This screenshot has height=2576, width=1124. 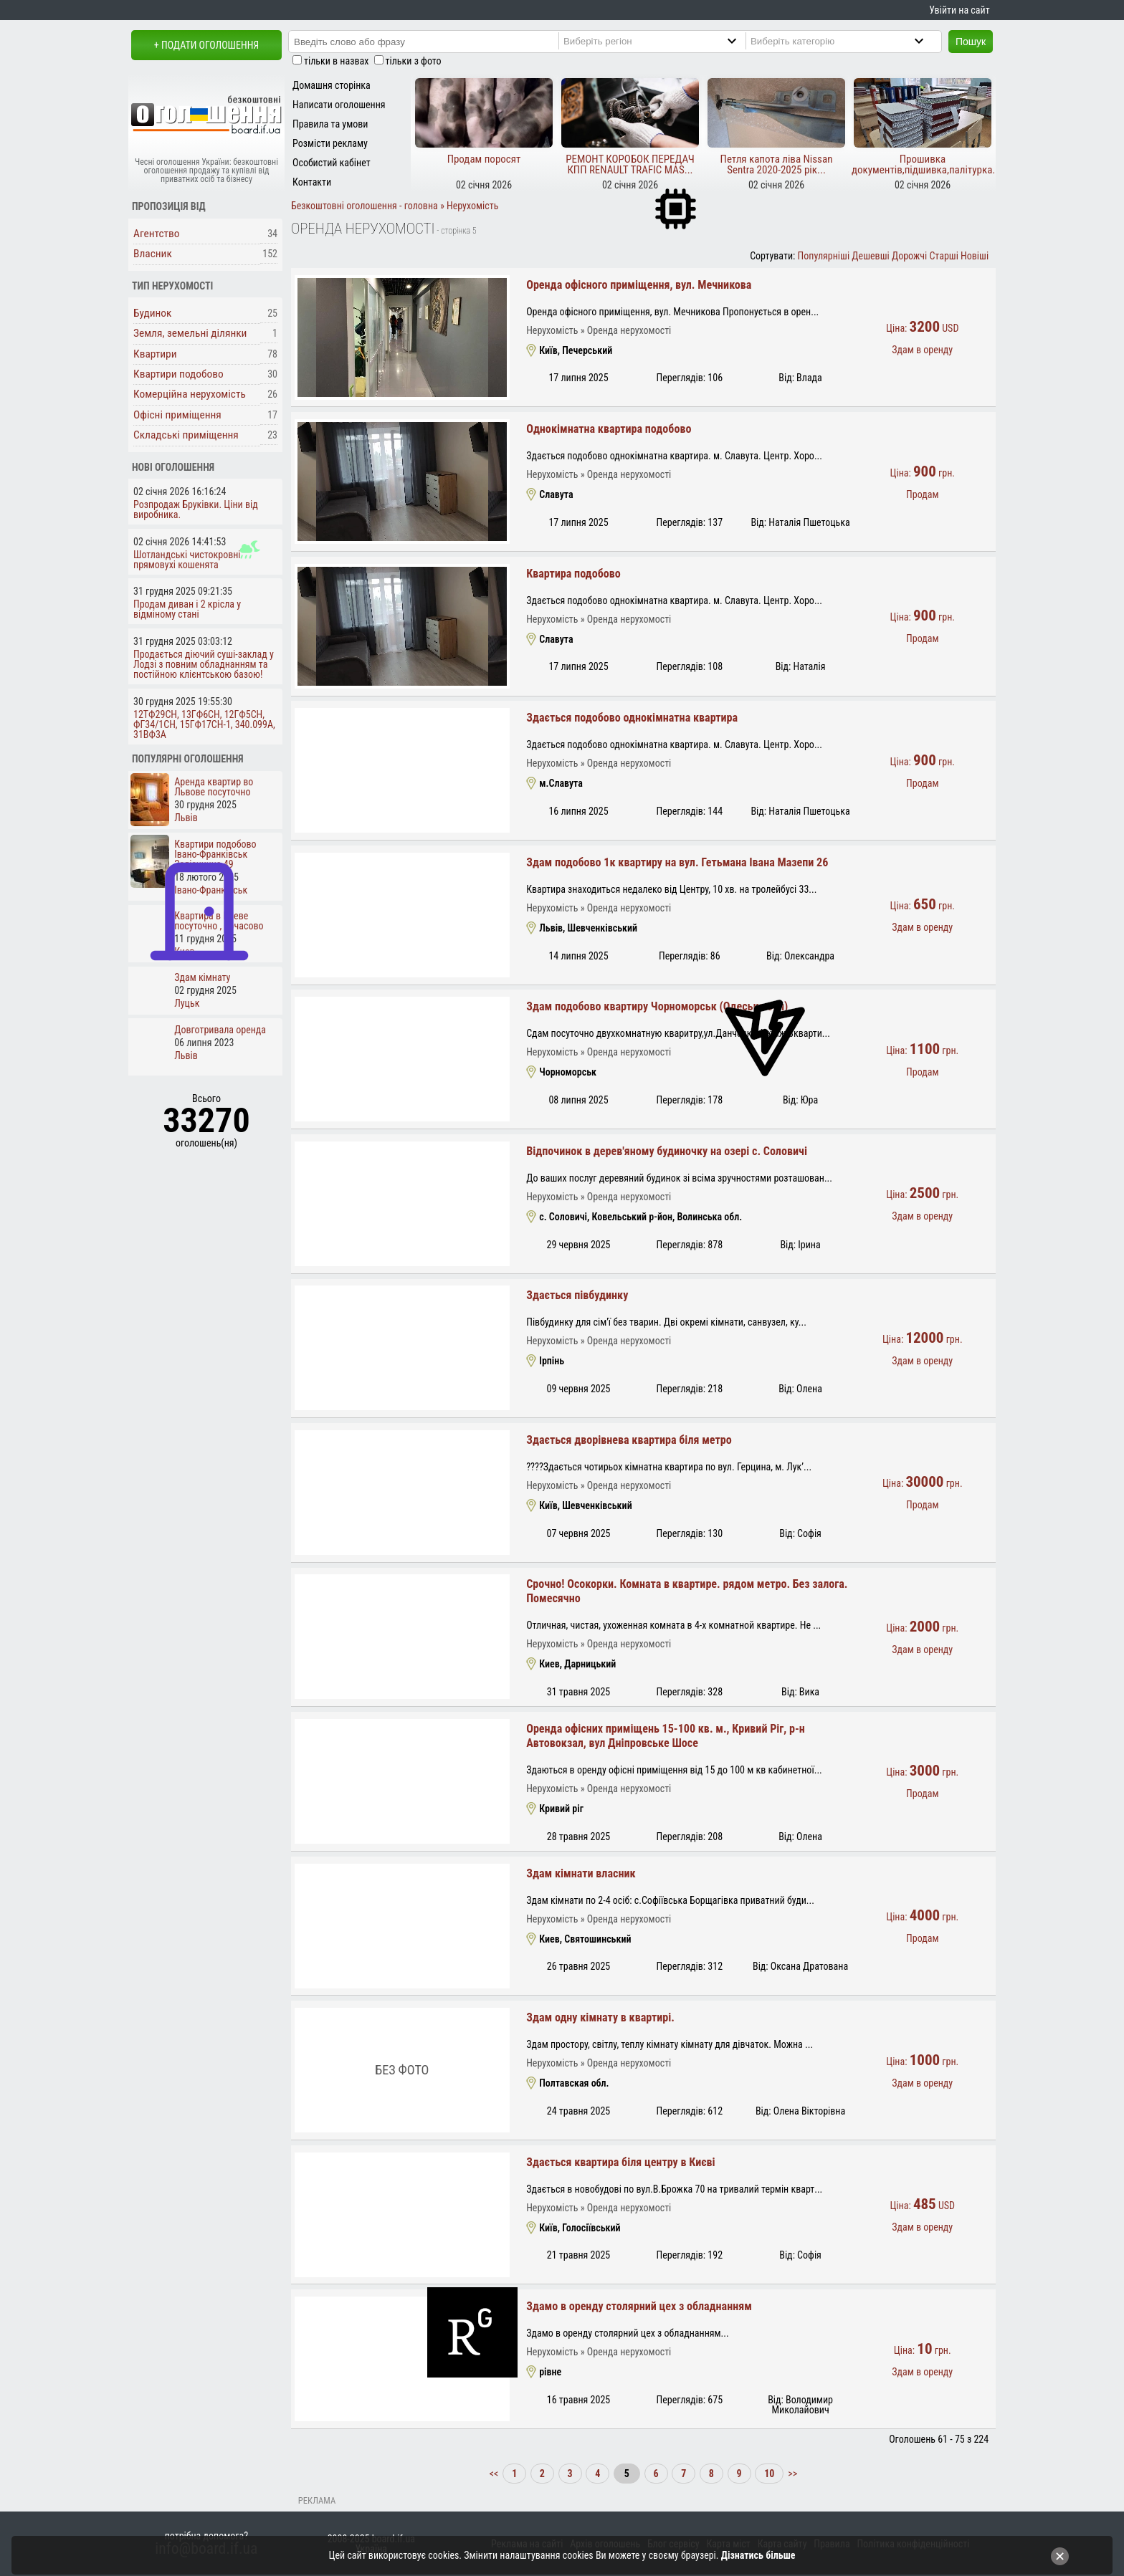 What do you see at coordinates (199, 911) in the screenshot?
I see `exit or log out of the application` at bounding box center [199, 911].